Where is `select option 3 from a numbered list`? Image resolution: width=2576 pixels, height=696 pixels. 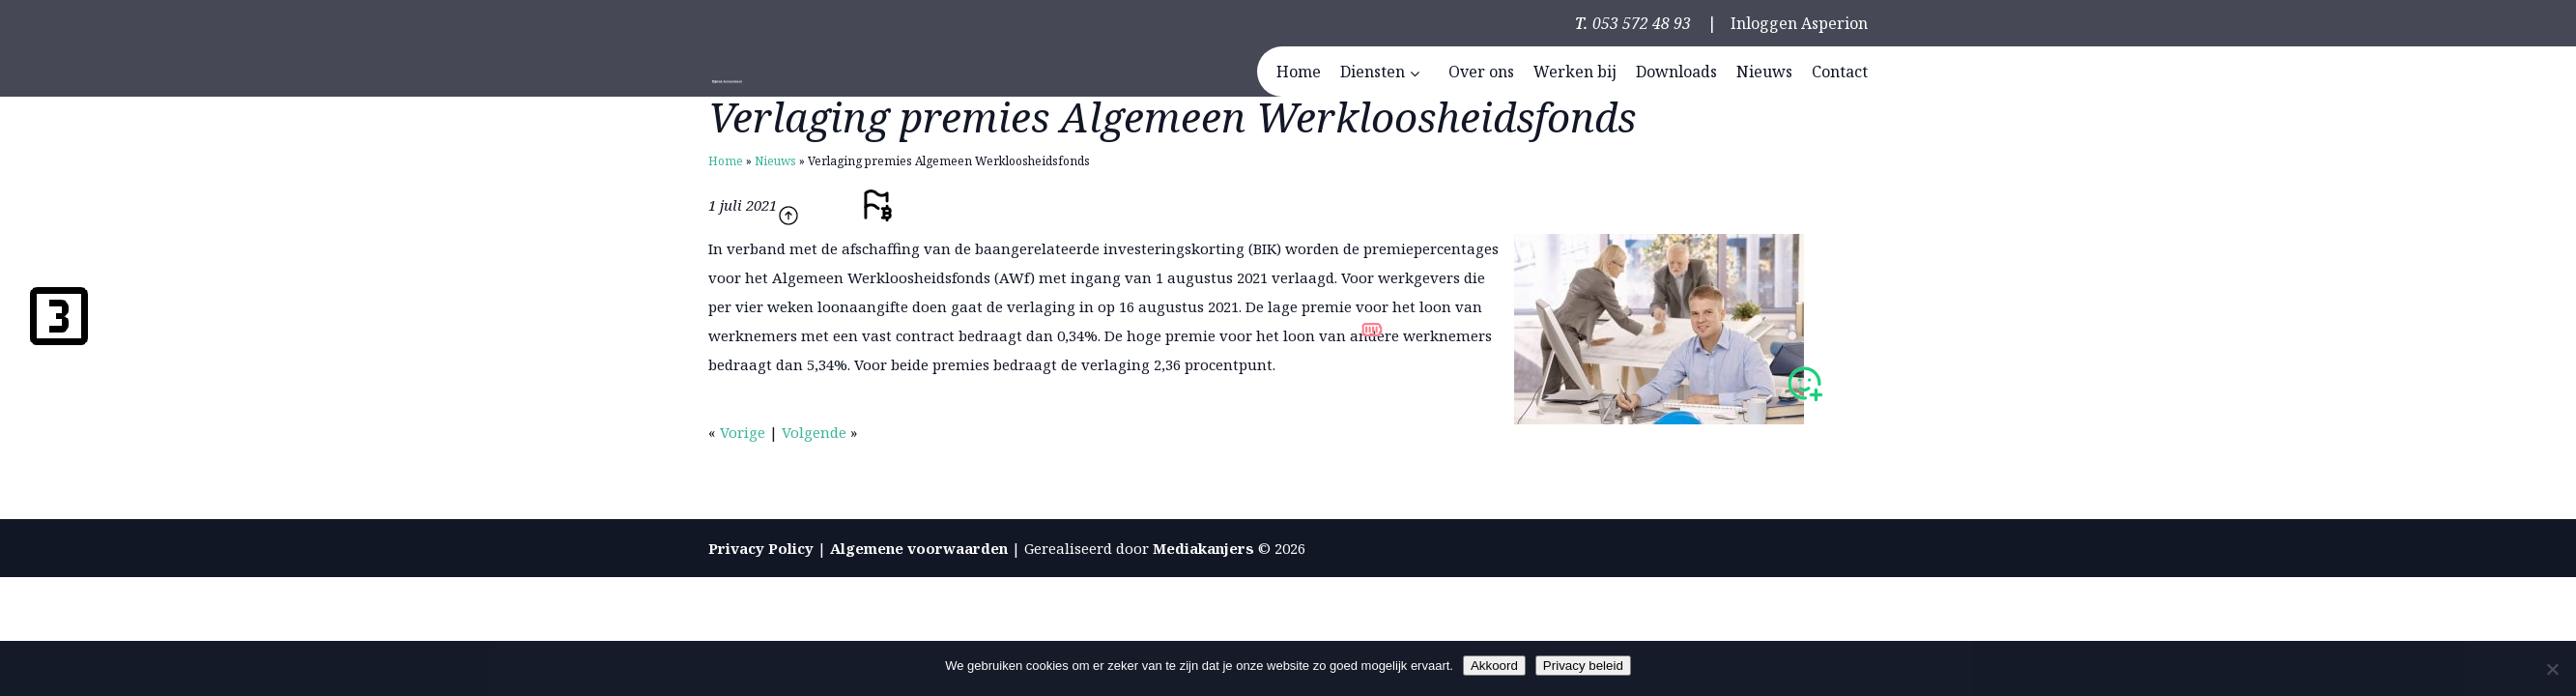
select option 3 from a numbered list is located at coordinates (59, 316).